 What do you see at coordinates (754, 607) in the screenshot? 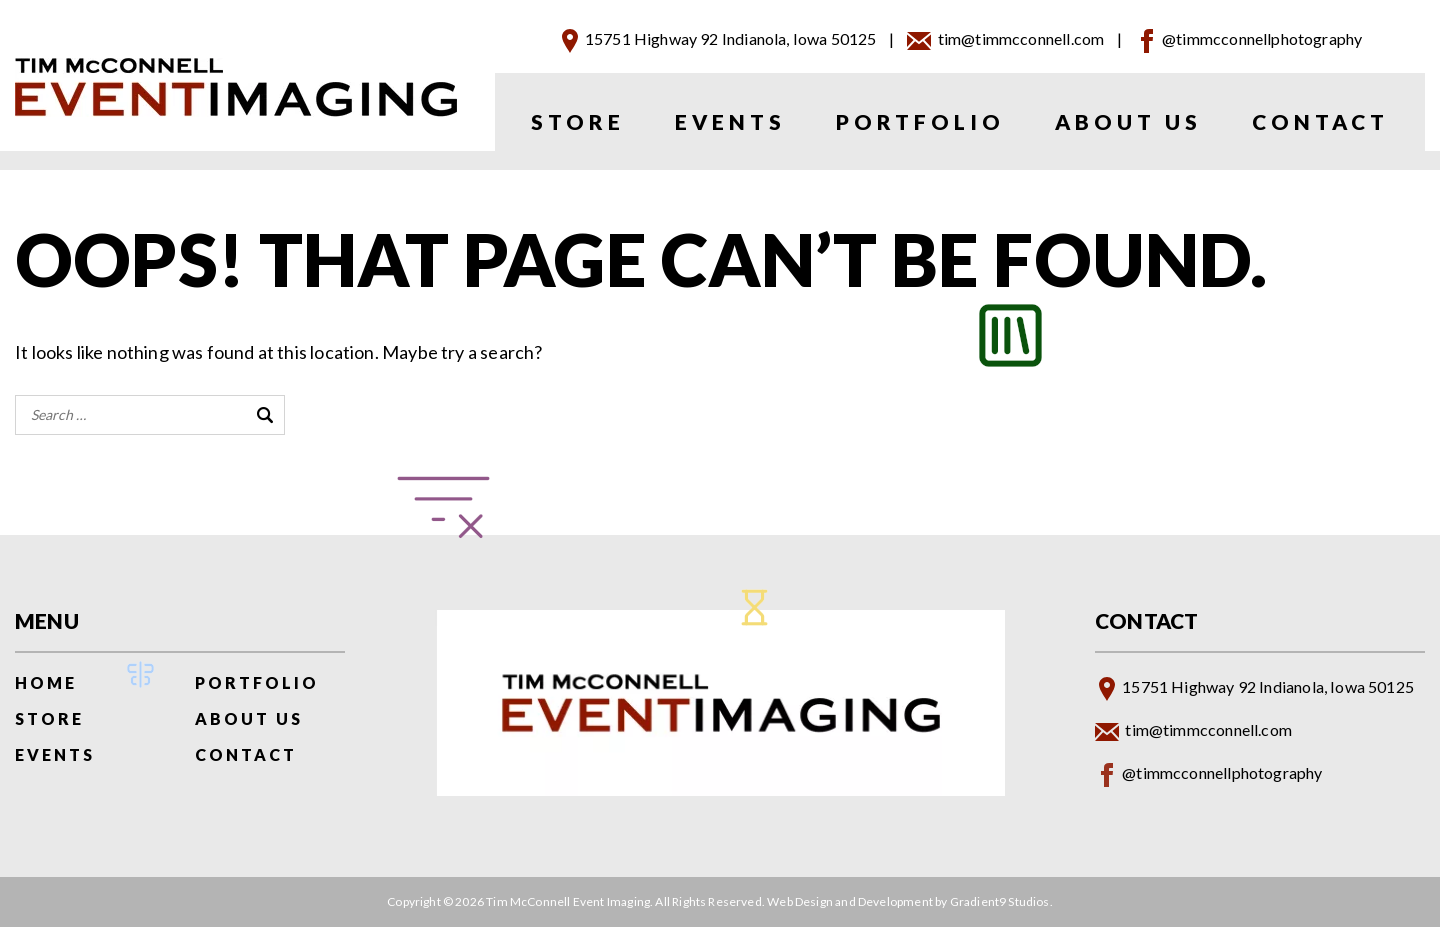
I see `indicates loading or processing in progress` at bounding box center [754, 607].